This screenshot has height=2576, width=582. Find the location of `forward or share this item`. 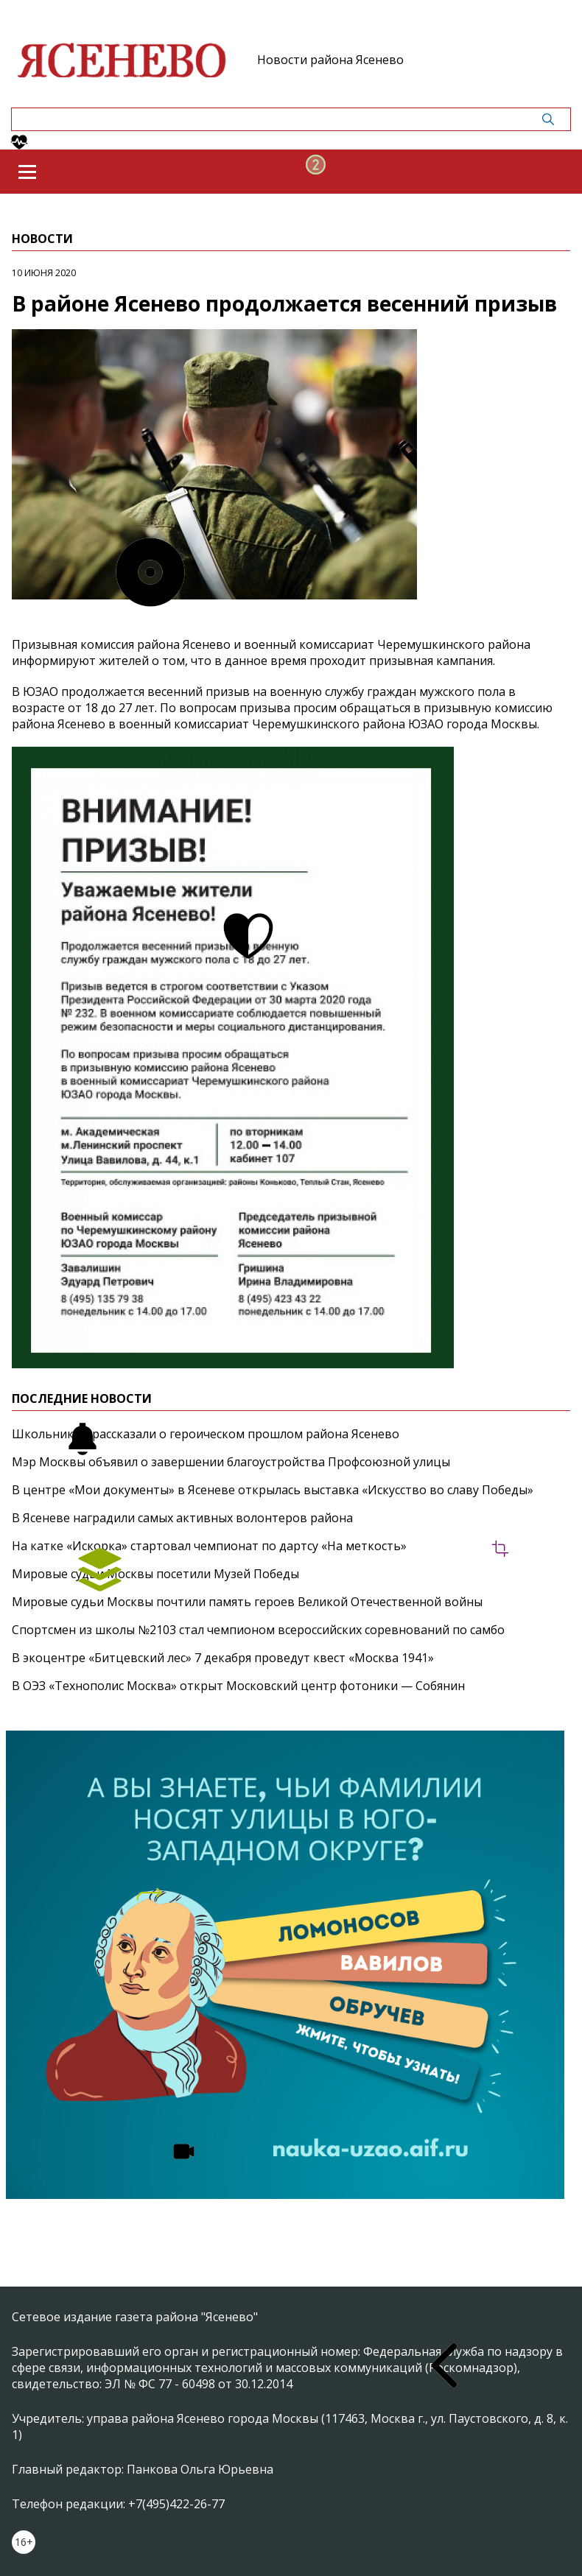

forward or share this item is located at coordinates (149, 1894).